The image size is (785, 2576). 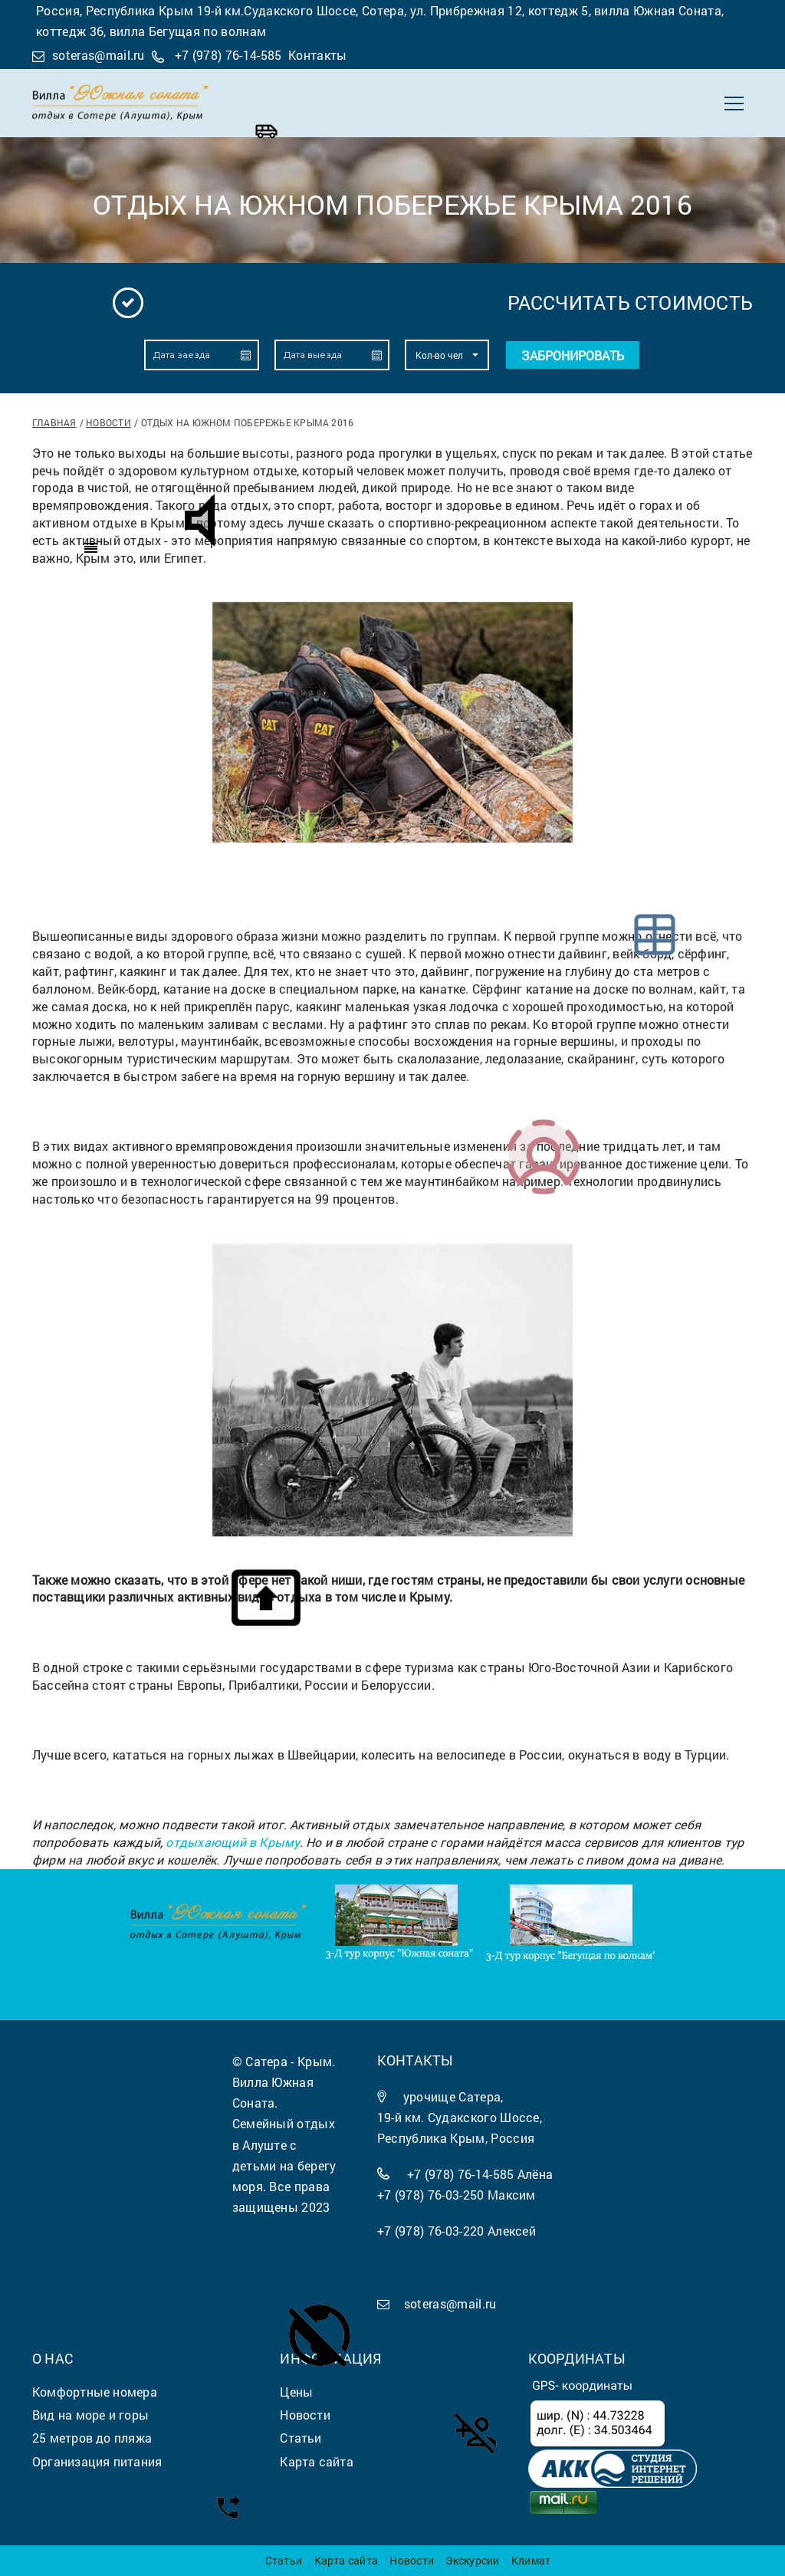 I want to click on disable public visibility, so click(x=320, y=2335).